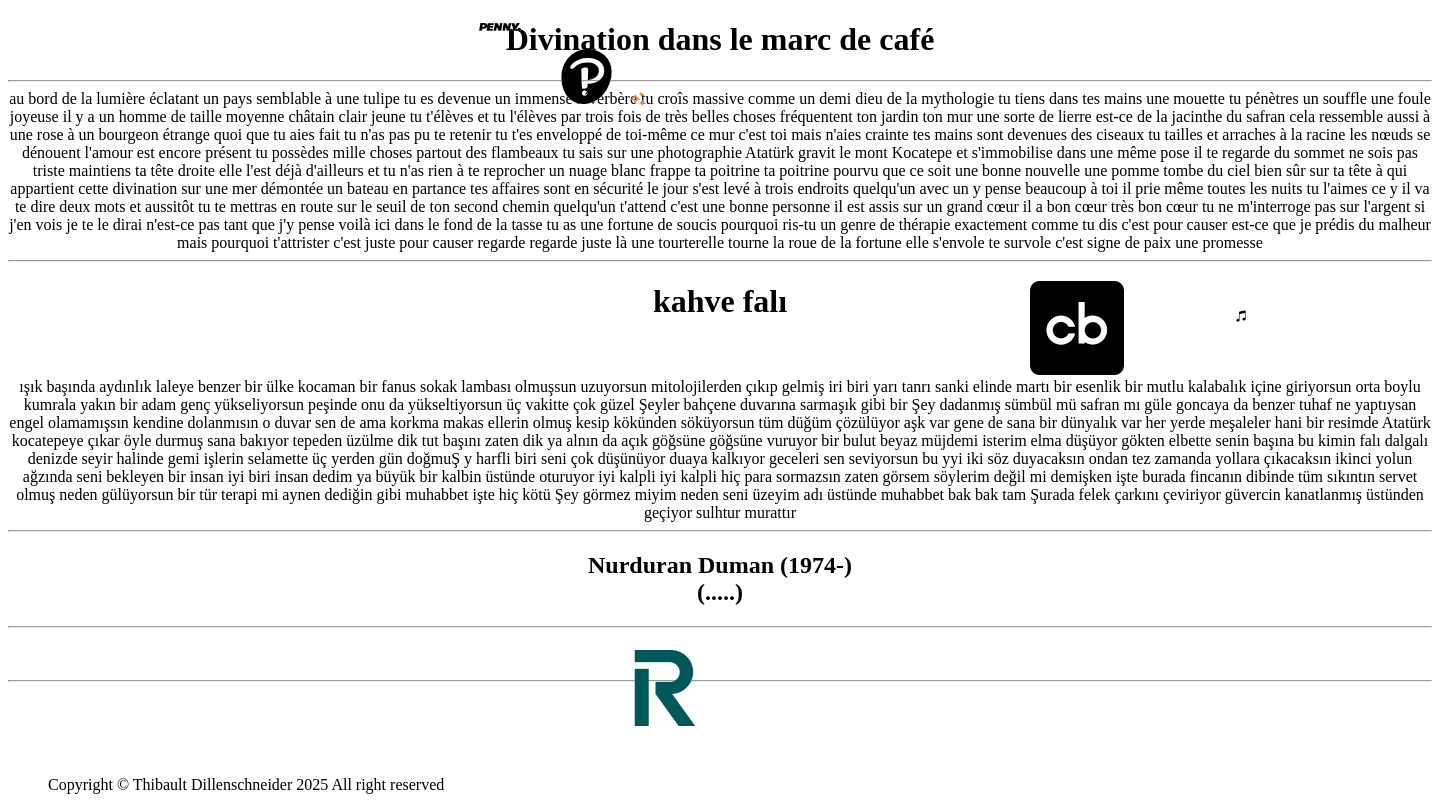 Image resolution: width=1440 pixels, height=810 pixels. What do you see at coordinates (586, 76) in the screenshot?
I see `pearson education platform logo` at bounding box center [586, 76].